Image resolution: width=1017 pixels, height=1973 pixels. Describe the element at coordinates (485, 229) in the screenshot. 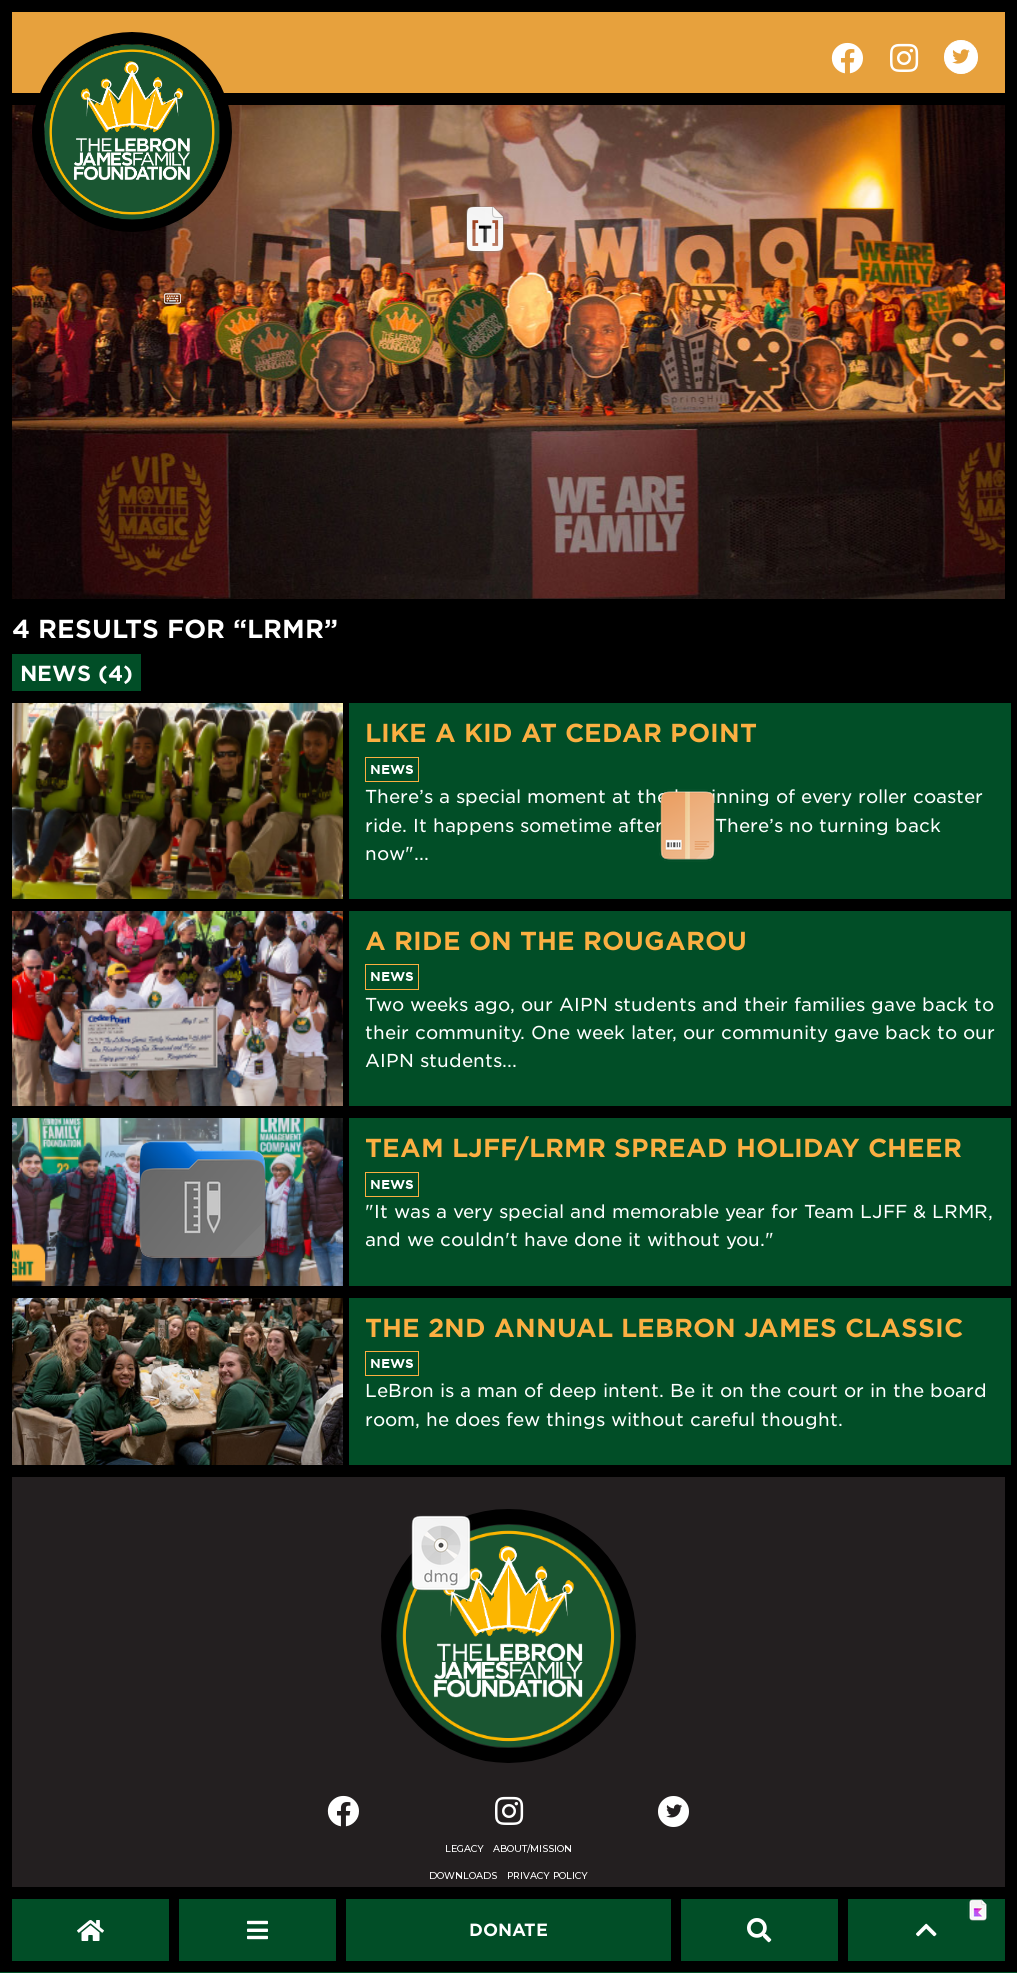

I see `a toml configuration file` at that location.